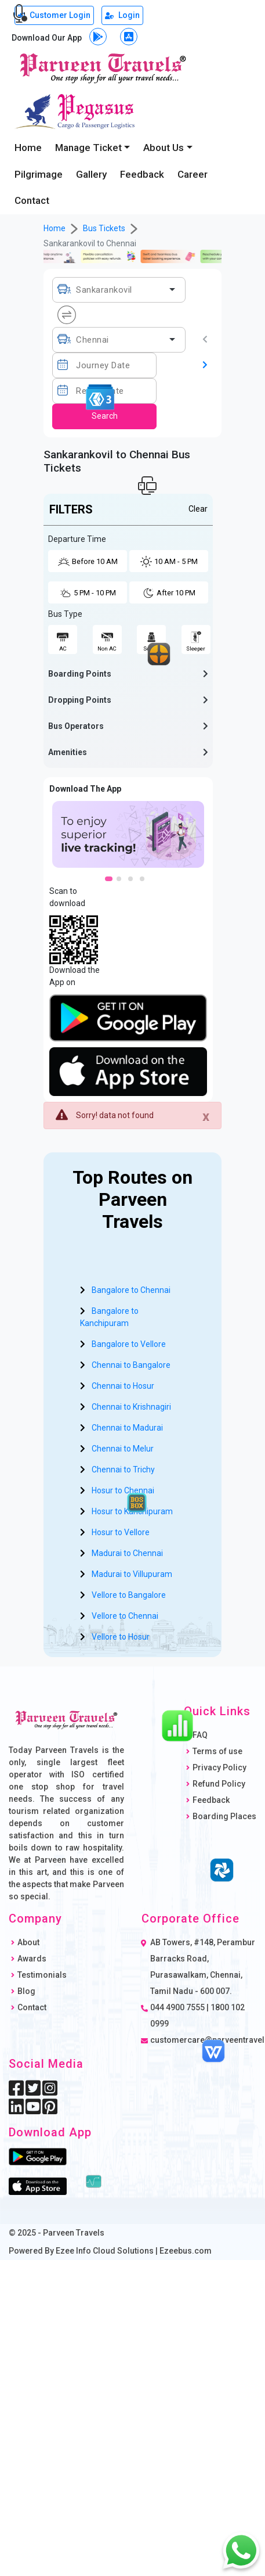 This screenshot has width=265, height=2576. Describe the element at coordinates (19, 13) in the screenshot. I see `open sound recorder app` at that location.